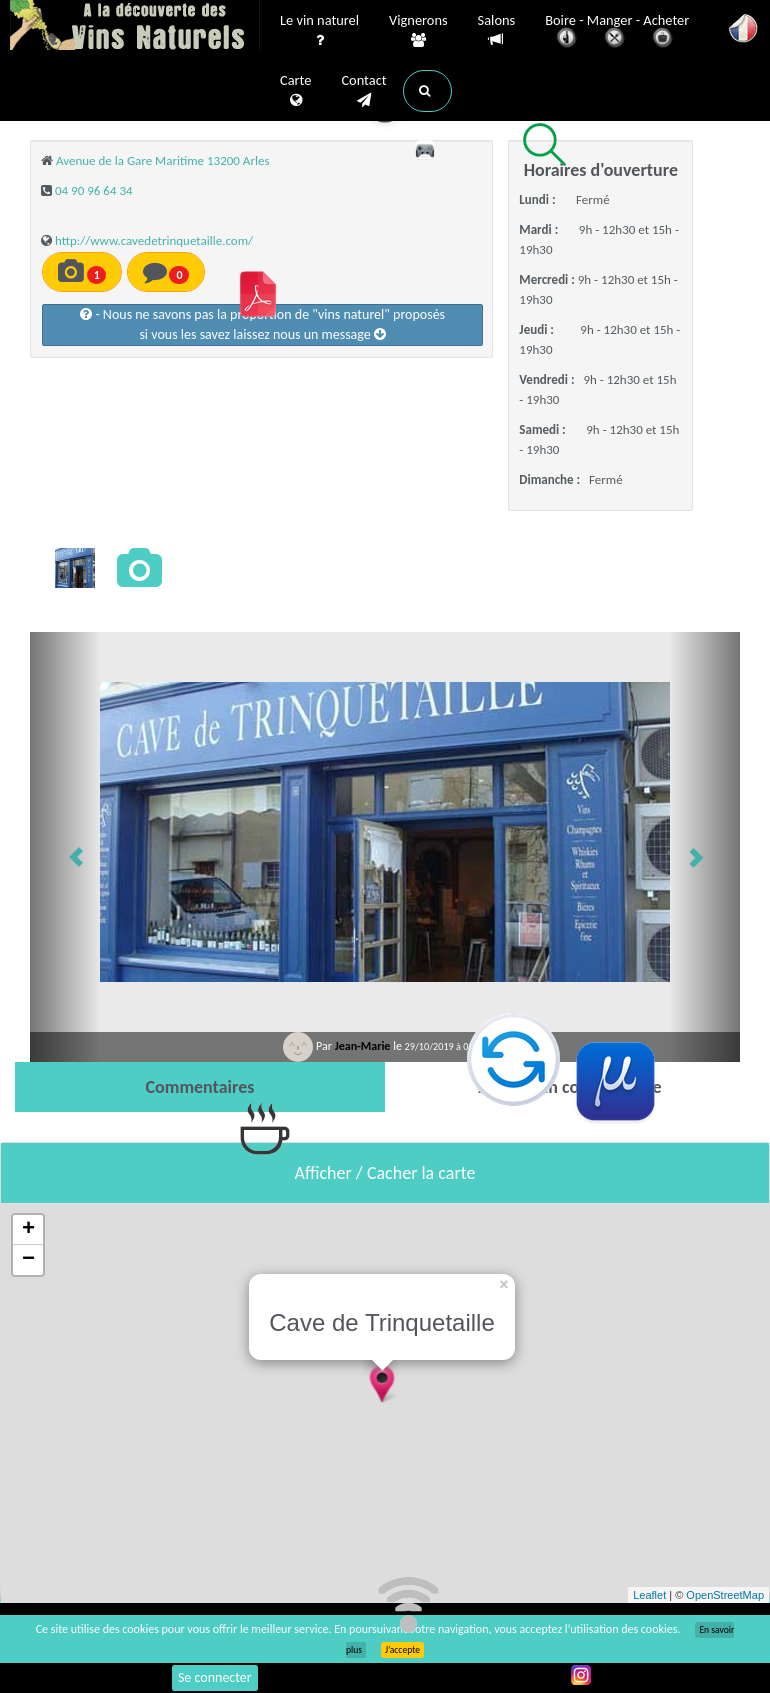 Image resolution: width=770 pixels, height=1693 pixels. Describe the element at coordinates (513, 1059) in the screenshot. I see `indicates sync or refresh in progress` at that location.